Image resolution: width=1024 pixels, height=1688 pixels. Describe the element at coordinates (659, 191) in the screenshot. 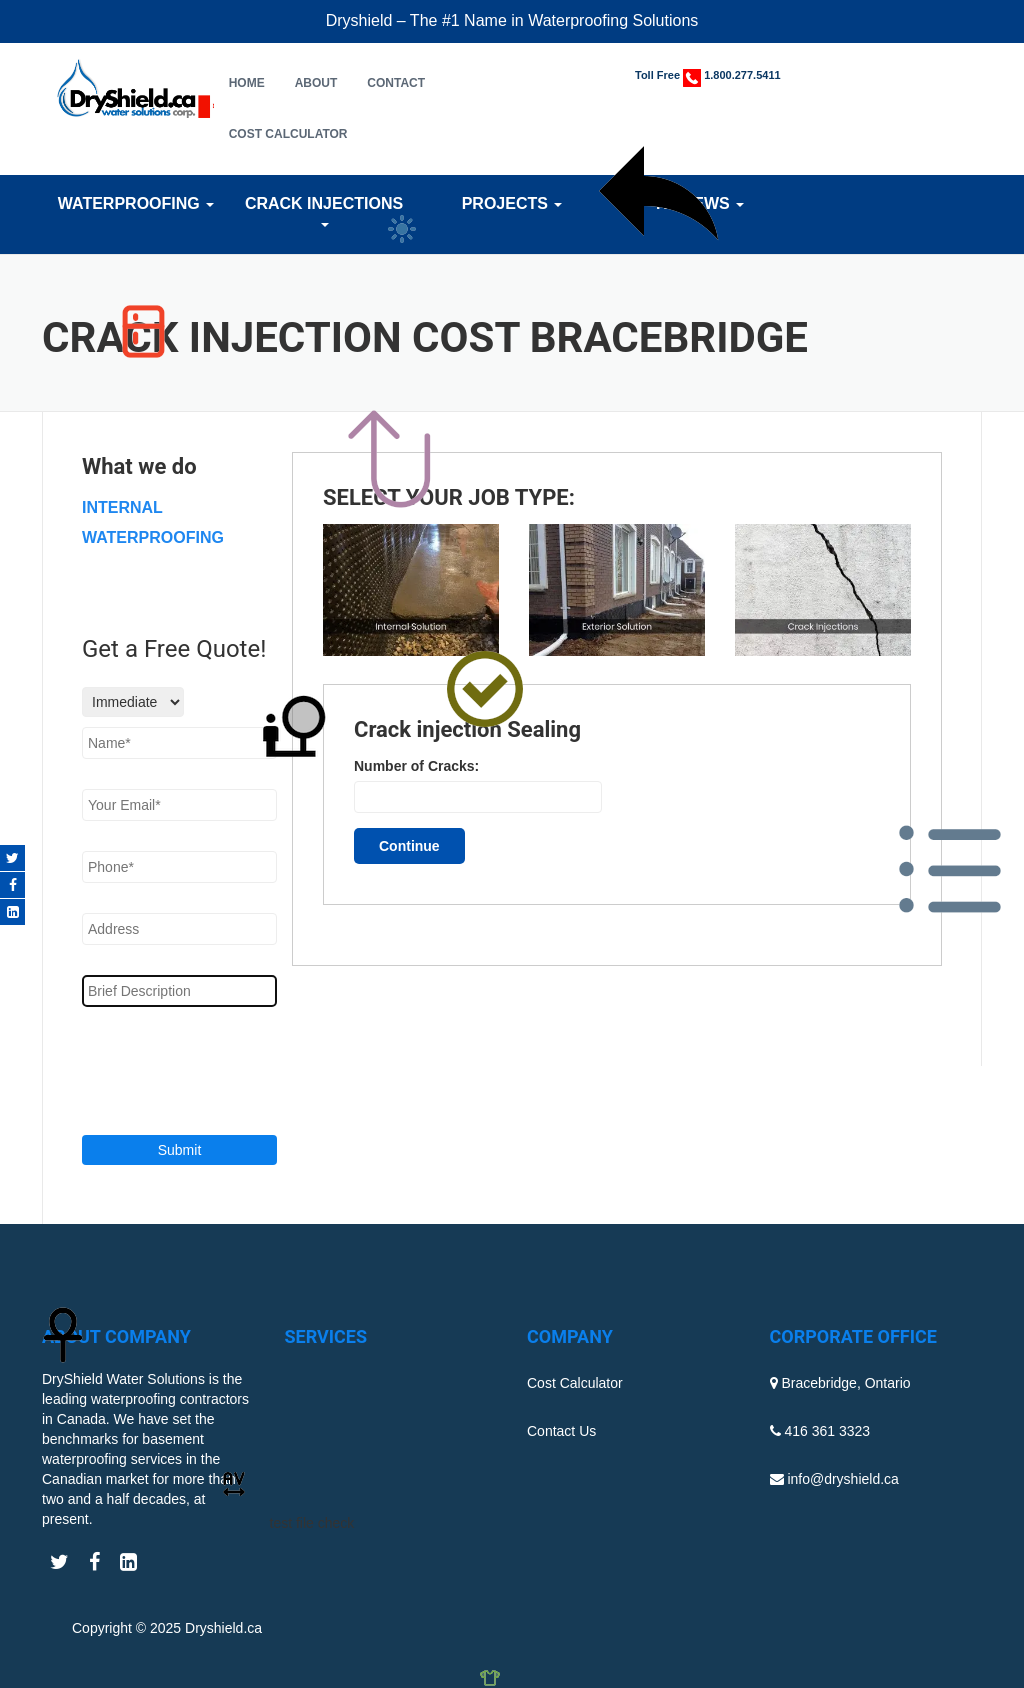

I see `reply to a message` at that location.